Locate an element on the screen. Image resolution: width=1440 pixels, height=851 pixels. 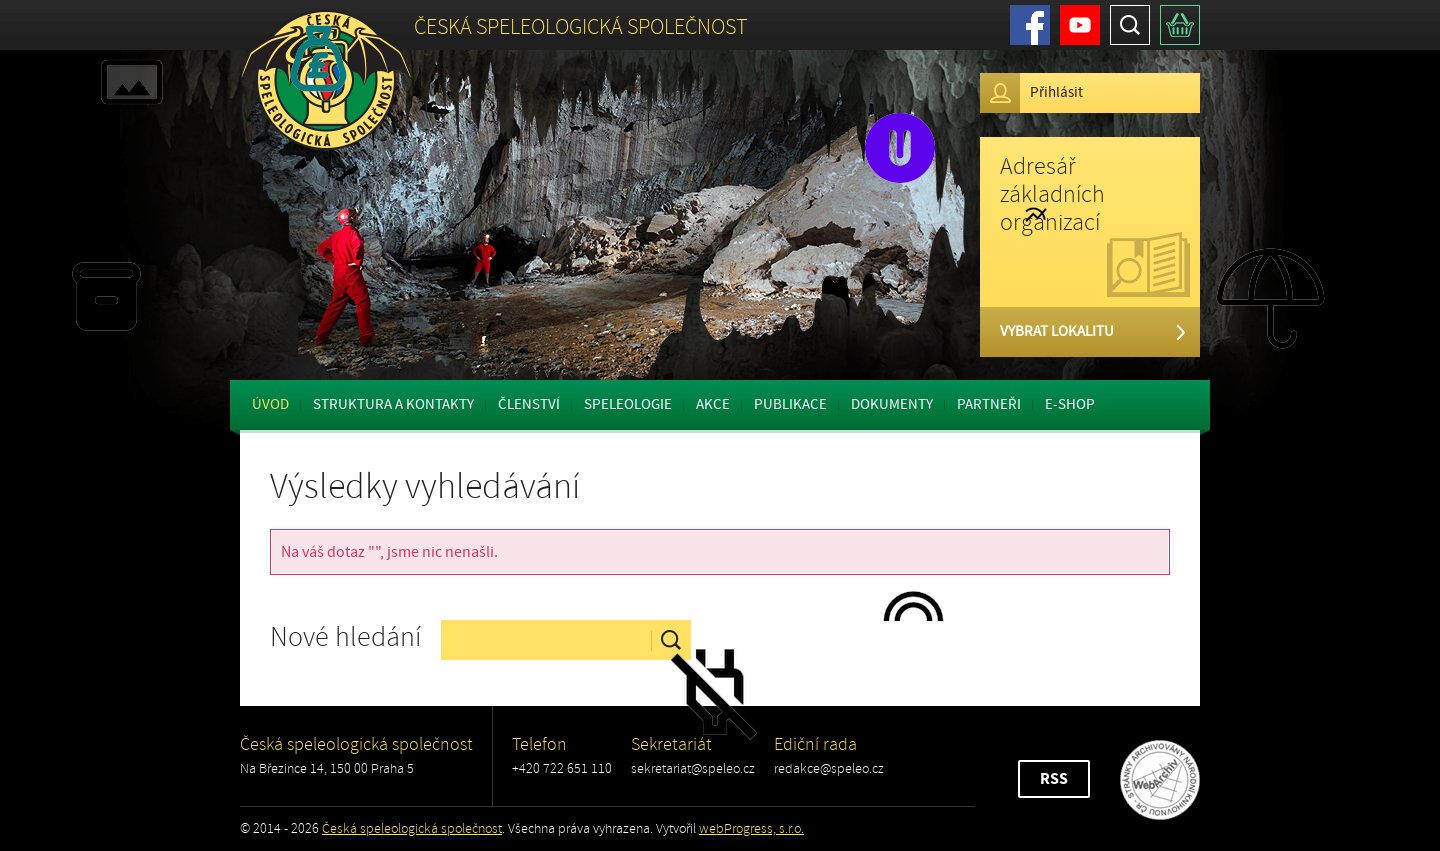
archive selected items is located at coordinates (106, 296).